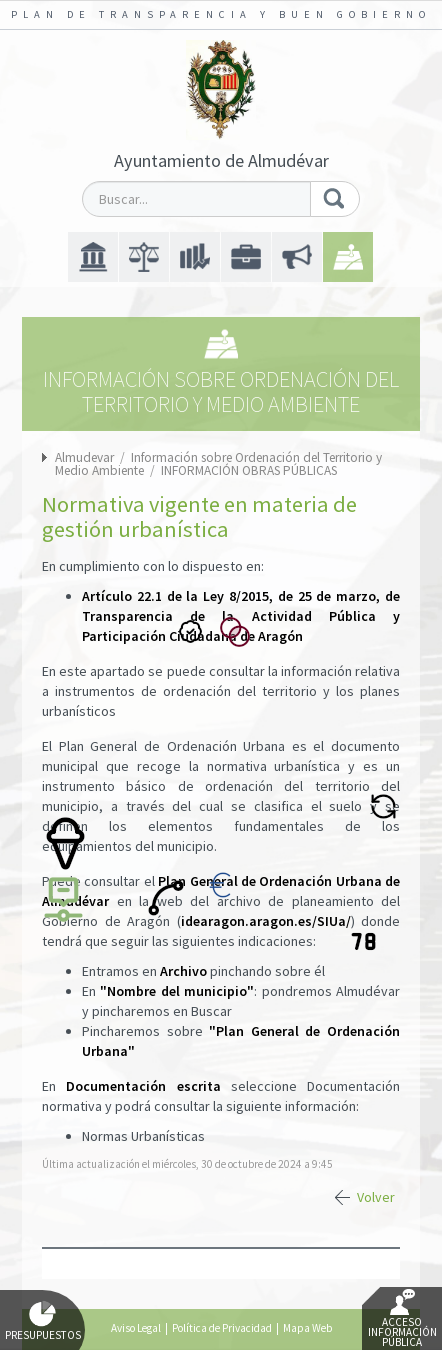  What do you see at coordinates (222, 885) in the screenshot?
I see `view or select euro currency` at bounding box center [222, 885].